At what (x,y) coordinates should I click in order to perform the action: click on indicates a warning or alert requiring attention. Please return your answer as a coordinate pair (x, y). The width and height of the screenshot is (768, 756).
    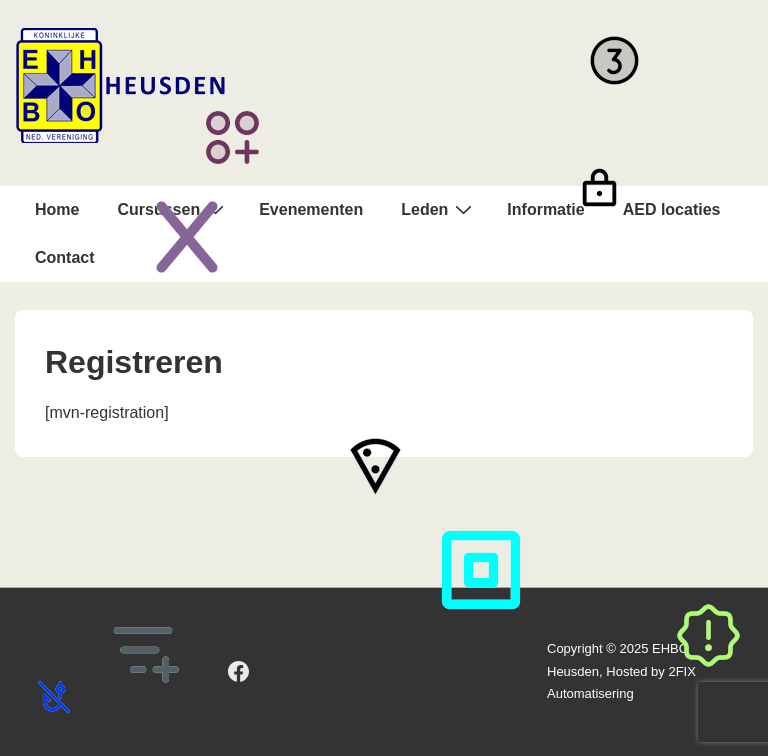
    Looking at the image, I should click on (708, 635).